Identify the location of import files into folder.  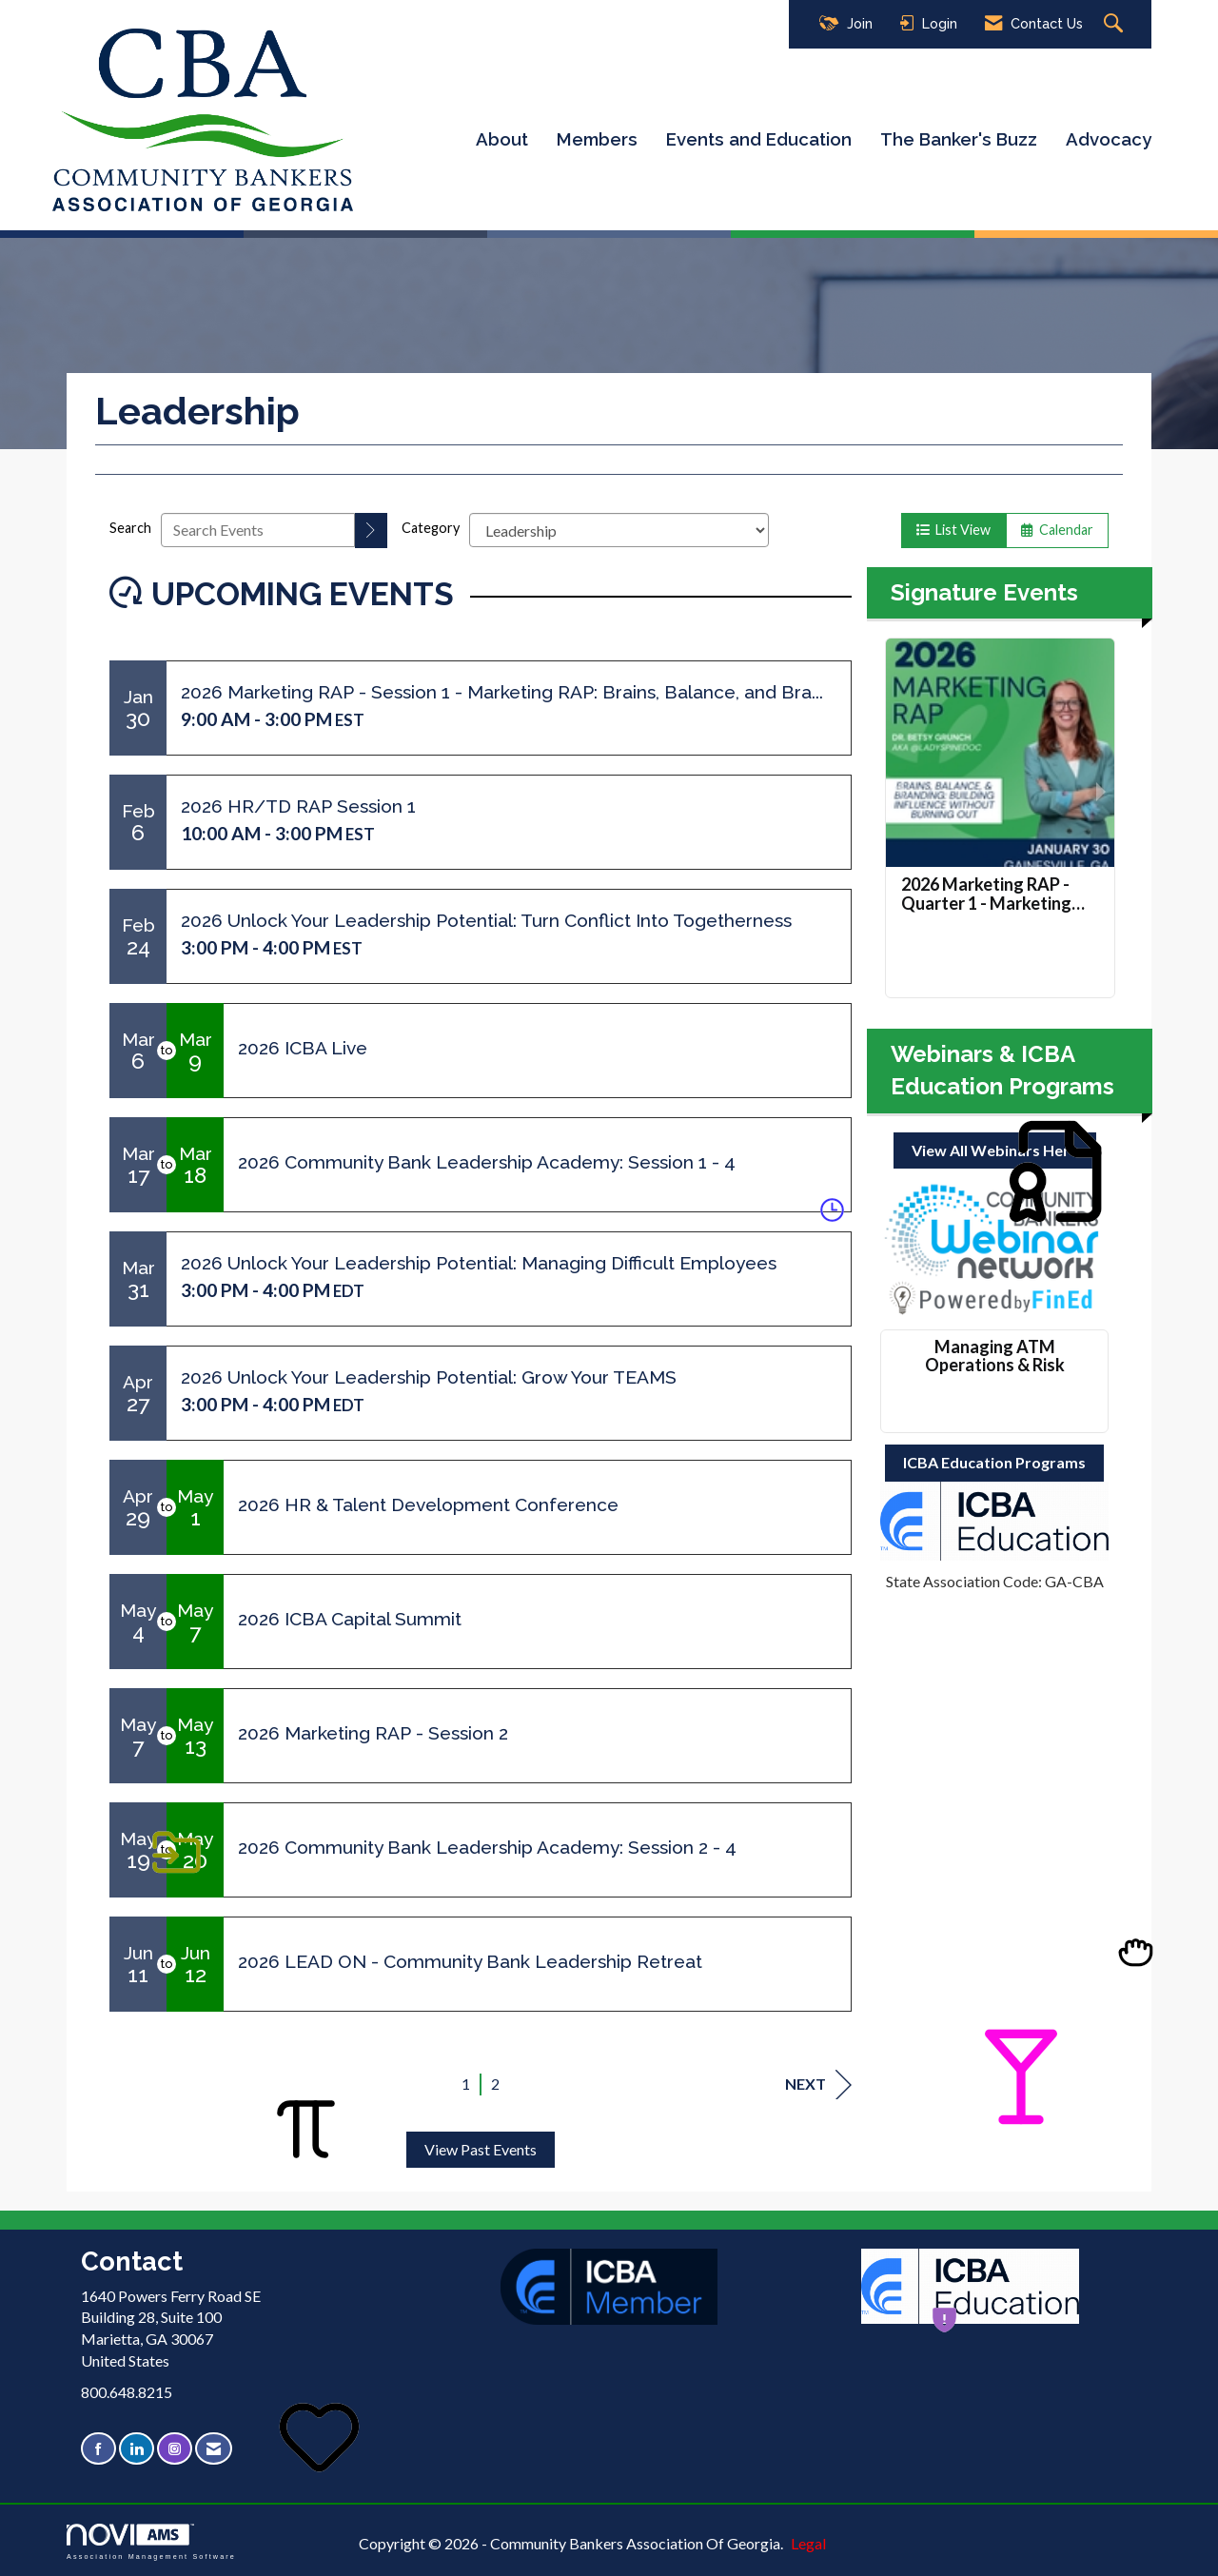
(176, 1853).